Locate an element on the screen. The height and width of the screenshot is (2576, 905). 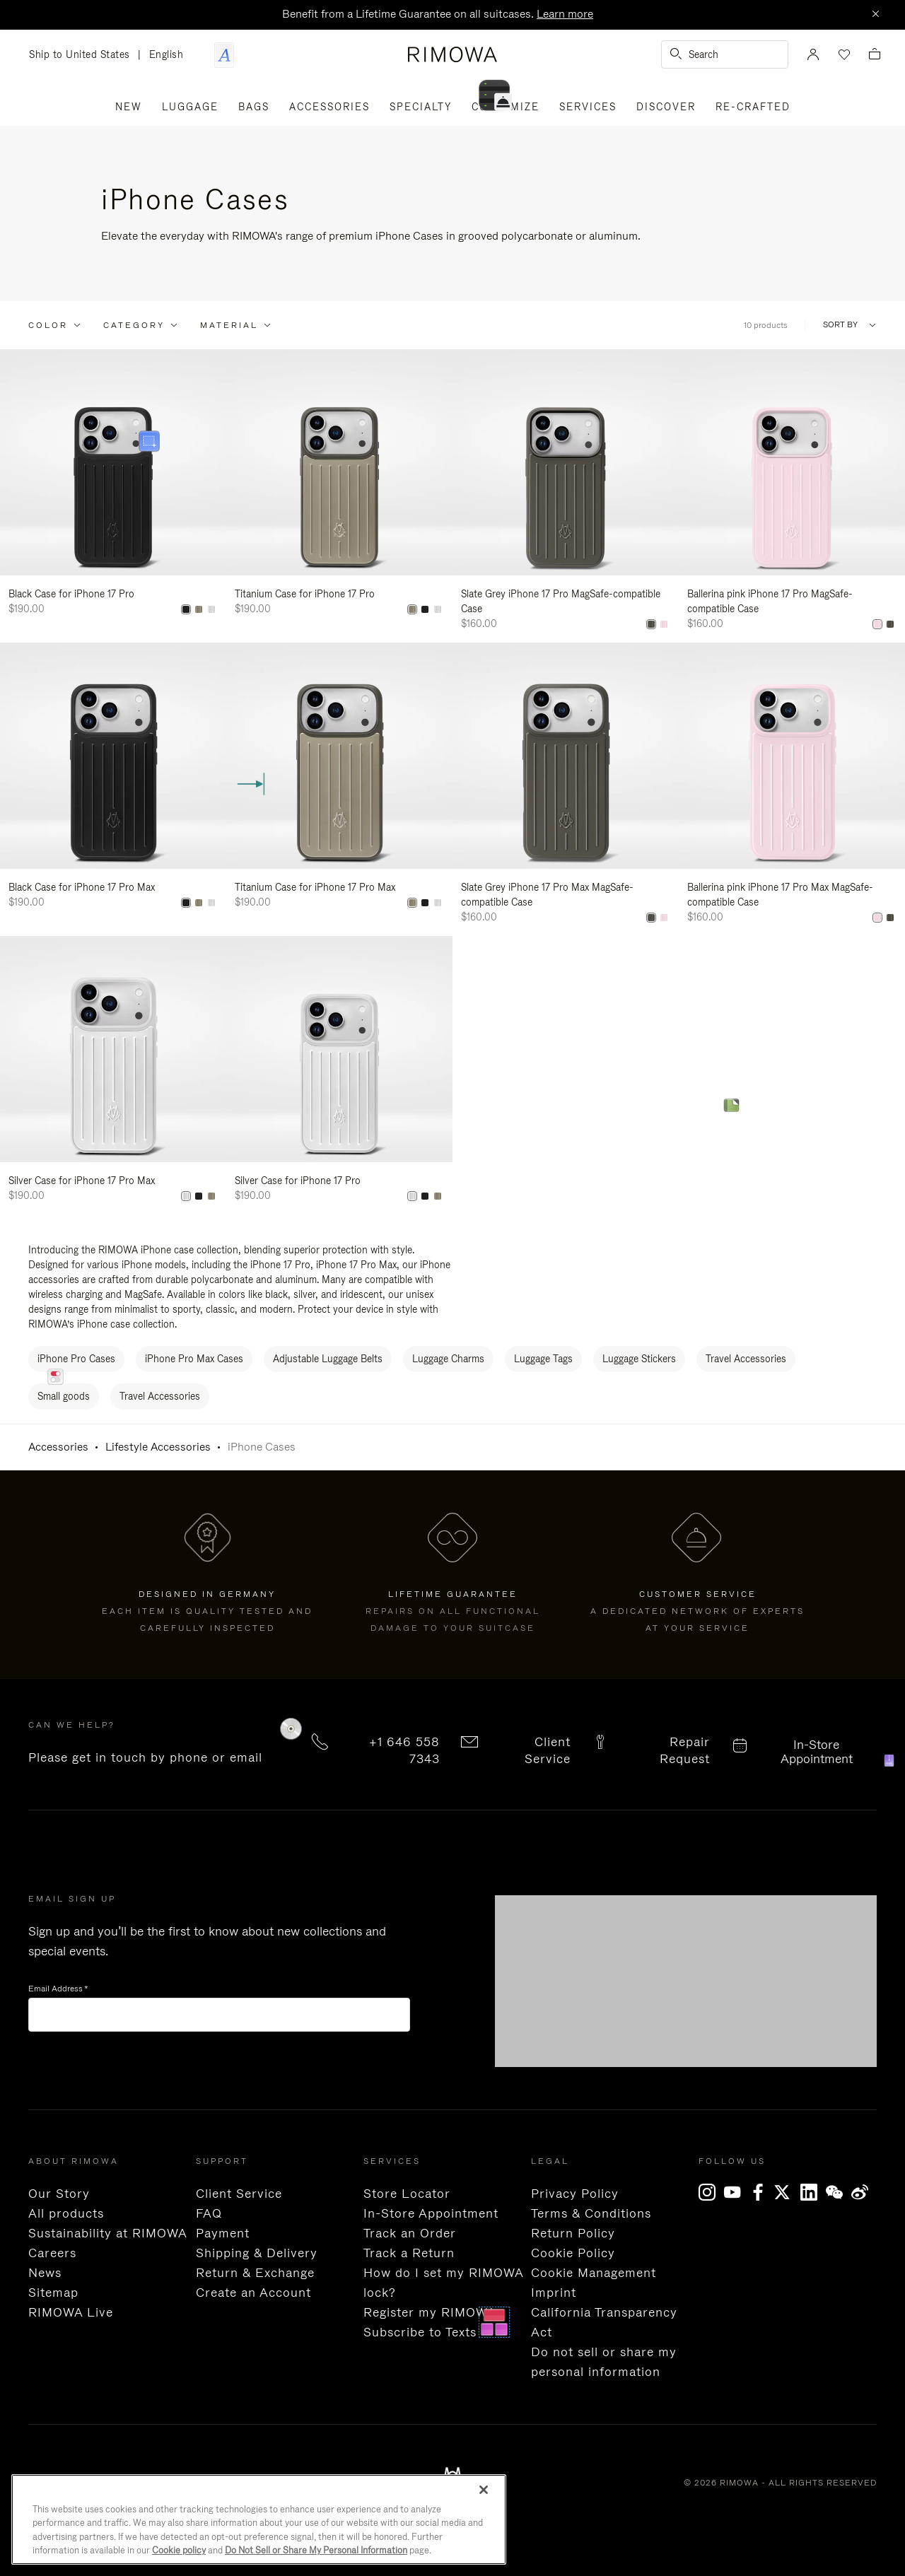
open a font file is located at coordinates (224, 55).